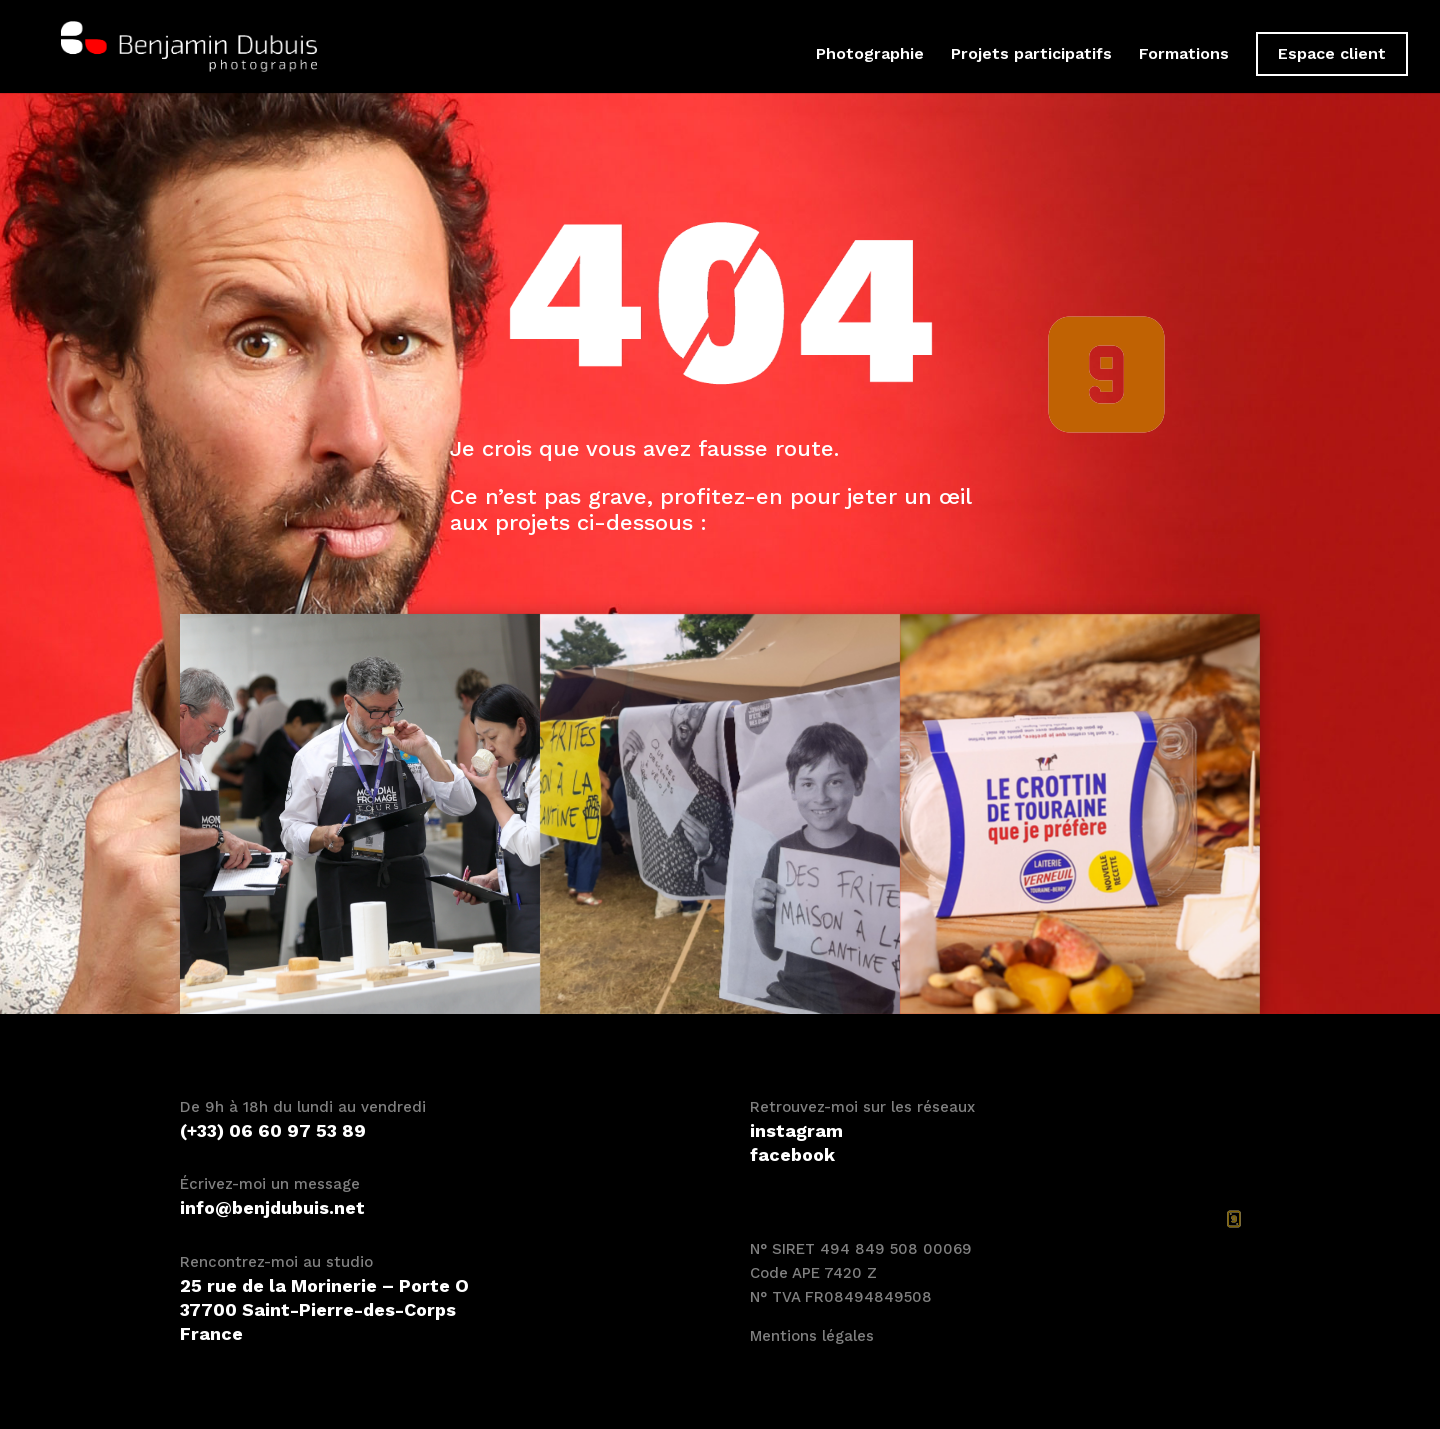 Image resolution: width=1440 pixels, height=1429 pixels. What do you see at coordinates (1106, 374) in the screenshot?
I see `select page or item number 9` at bounding box center [1106, 374].